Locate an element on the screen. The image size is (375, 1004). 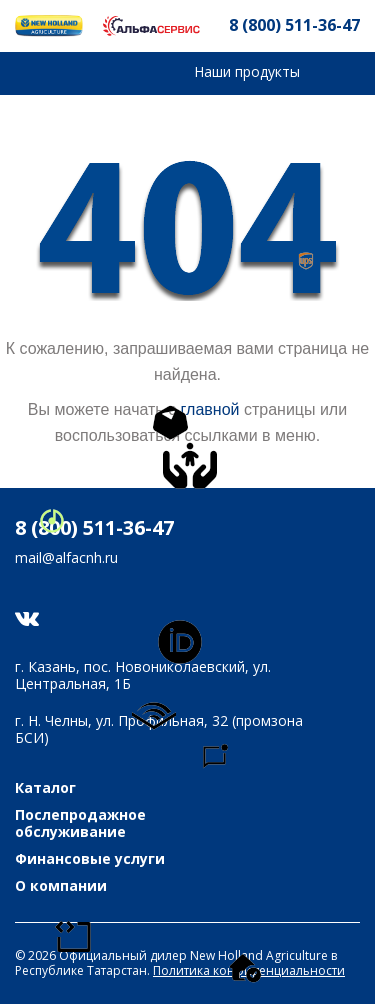
indicates unread messages in chat is located at coordinates (214, 756).